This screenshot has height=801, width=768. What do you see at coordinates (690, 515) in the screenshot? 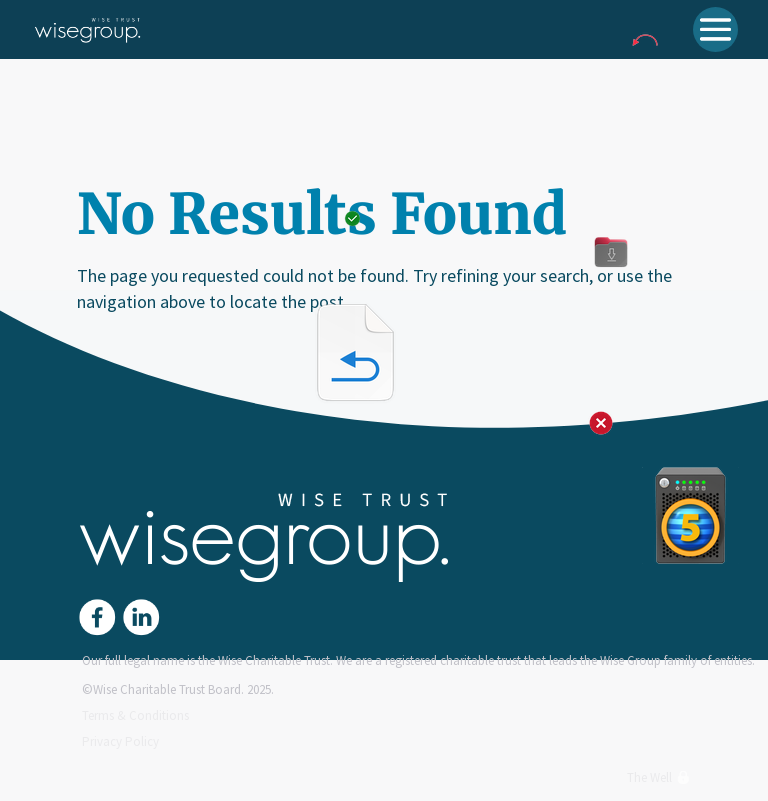
I see `access RAID 5 storage configuration` at bounding box center [690, 515].